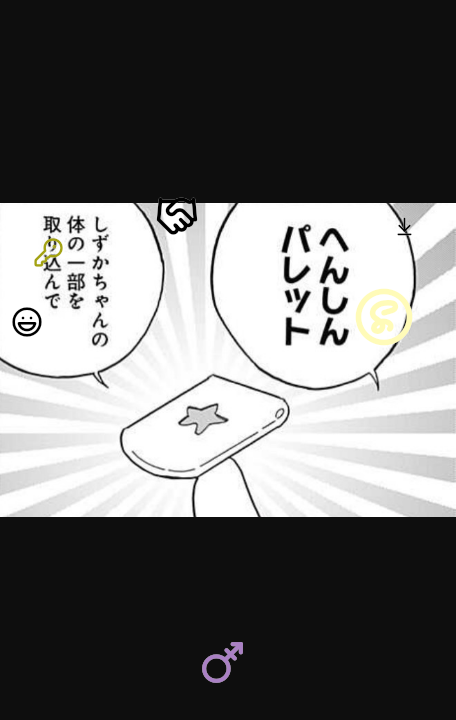  I want to click on react with laughter to a message, so click(27, 322).